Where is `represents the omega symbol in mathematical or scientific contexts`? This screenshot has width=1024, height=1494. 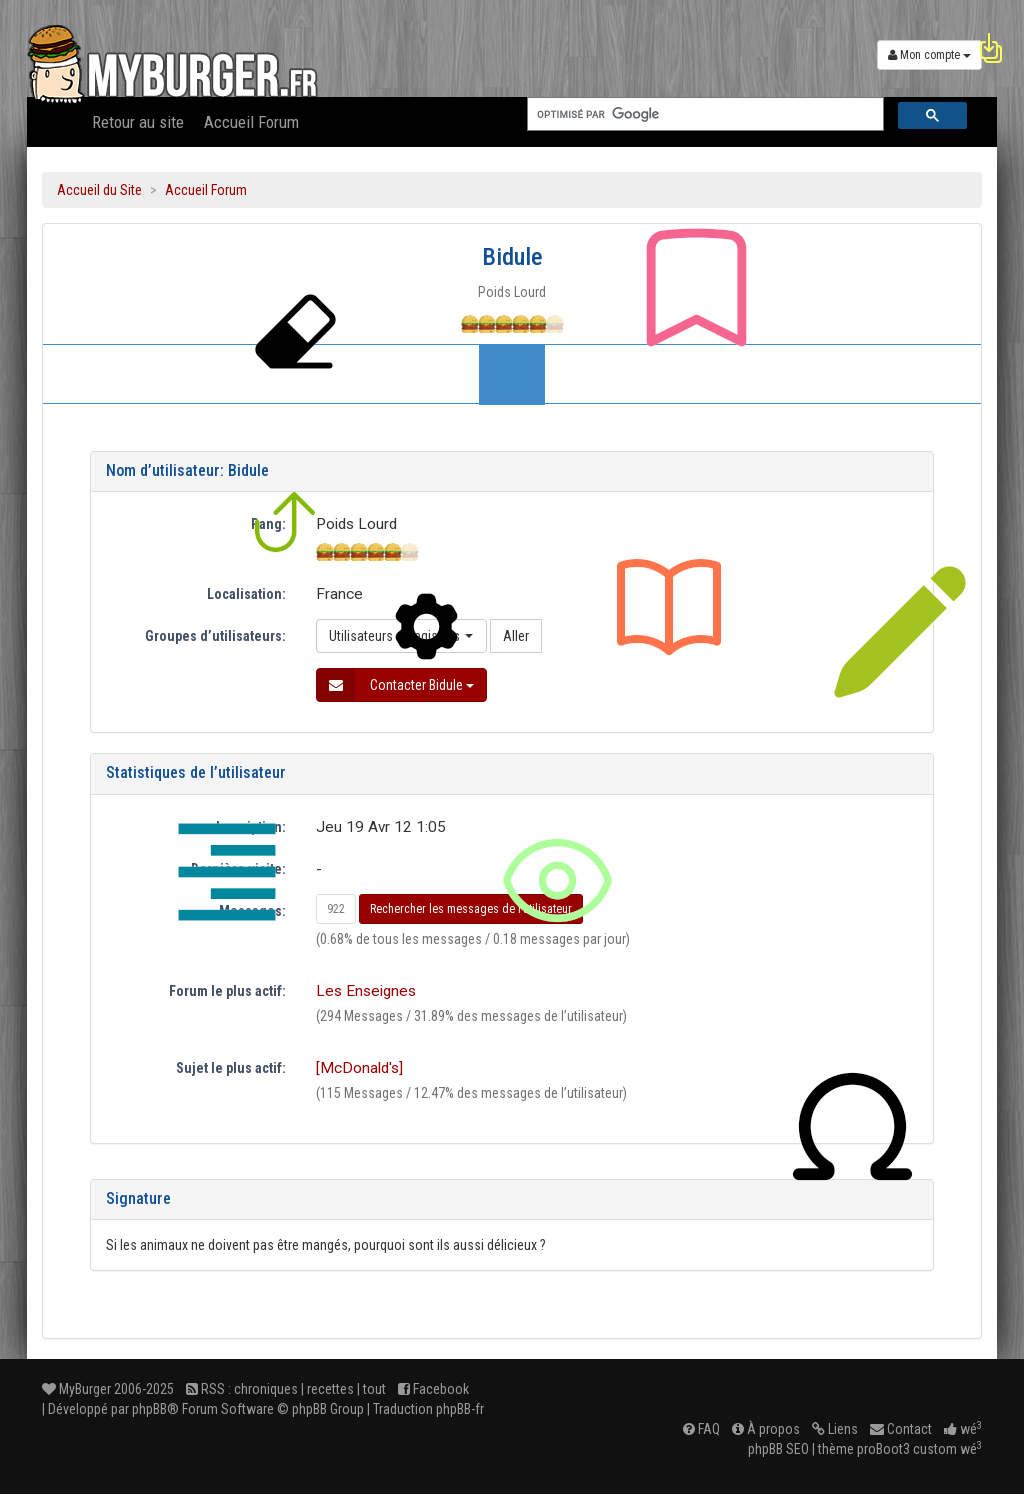
represents the omega symbol in mathematical or scientific contexts is located at coordinates (852, 1126).